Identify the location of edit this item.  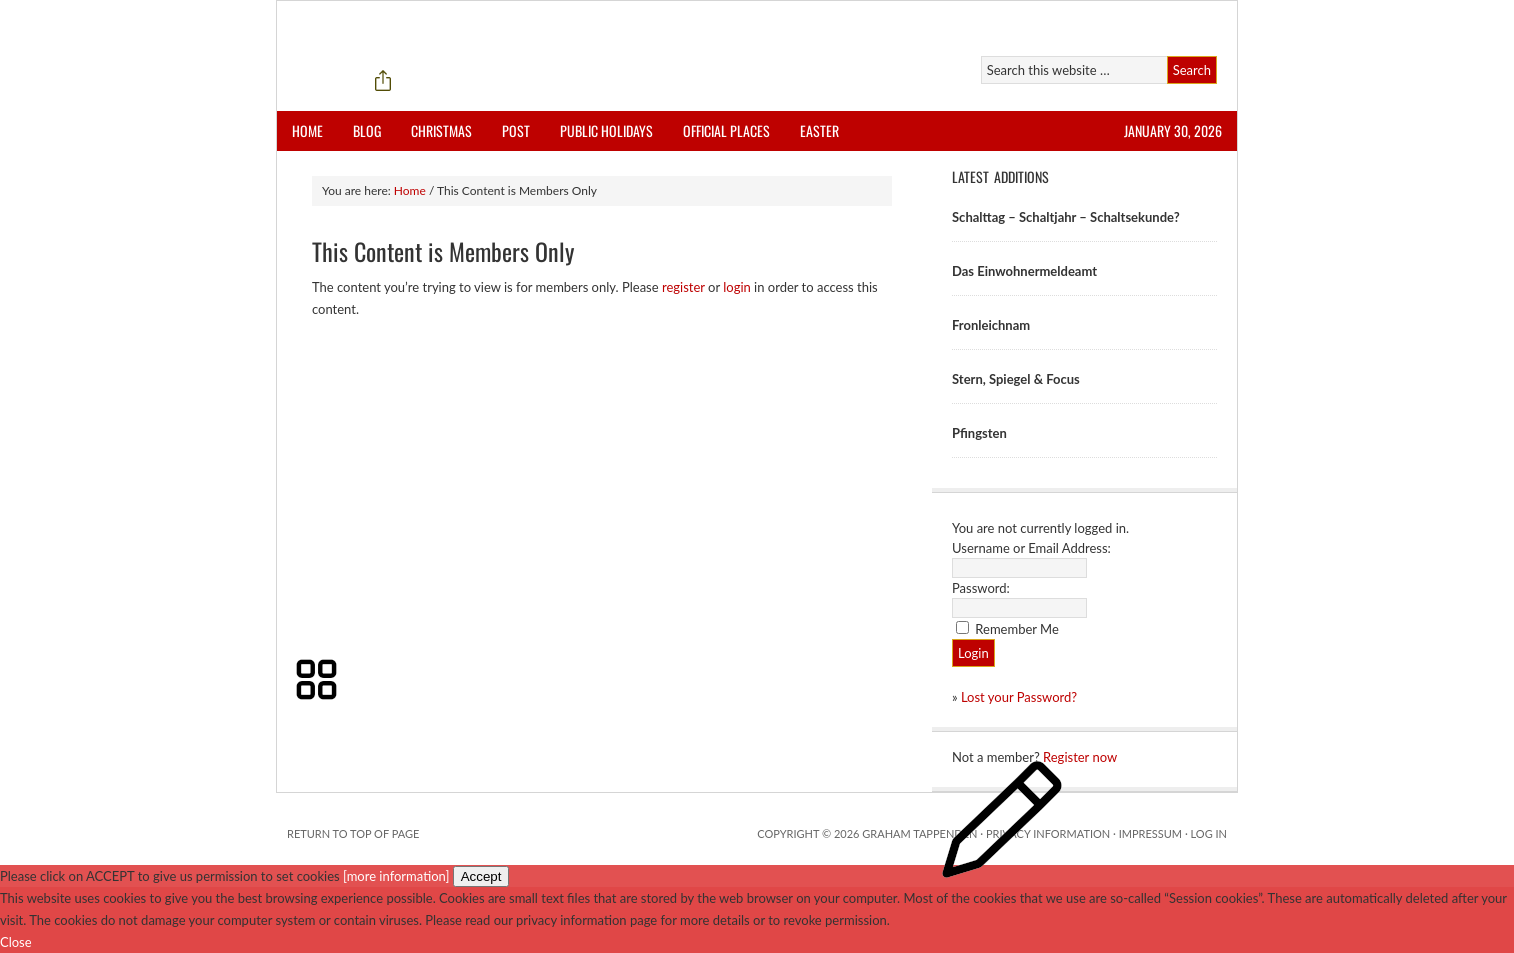
(1001, 819).